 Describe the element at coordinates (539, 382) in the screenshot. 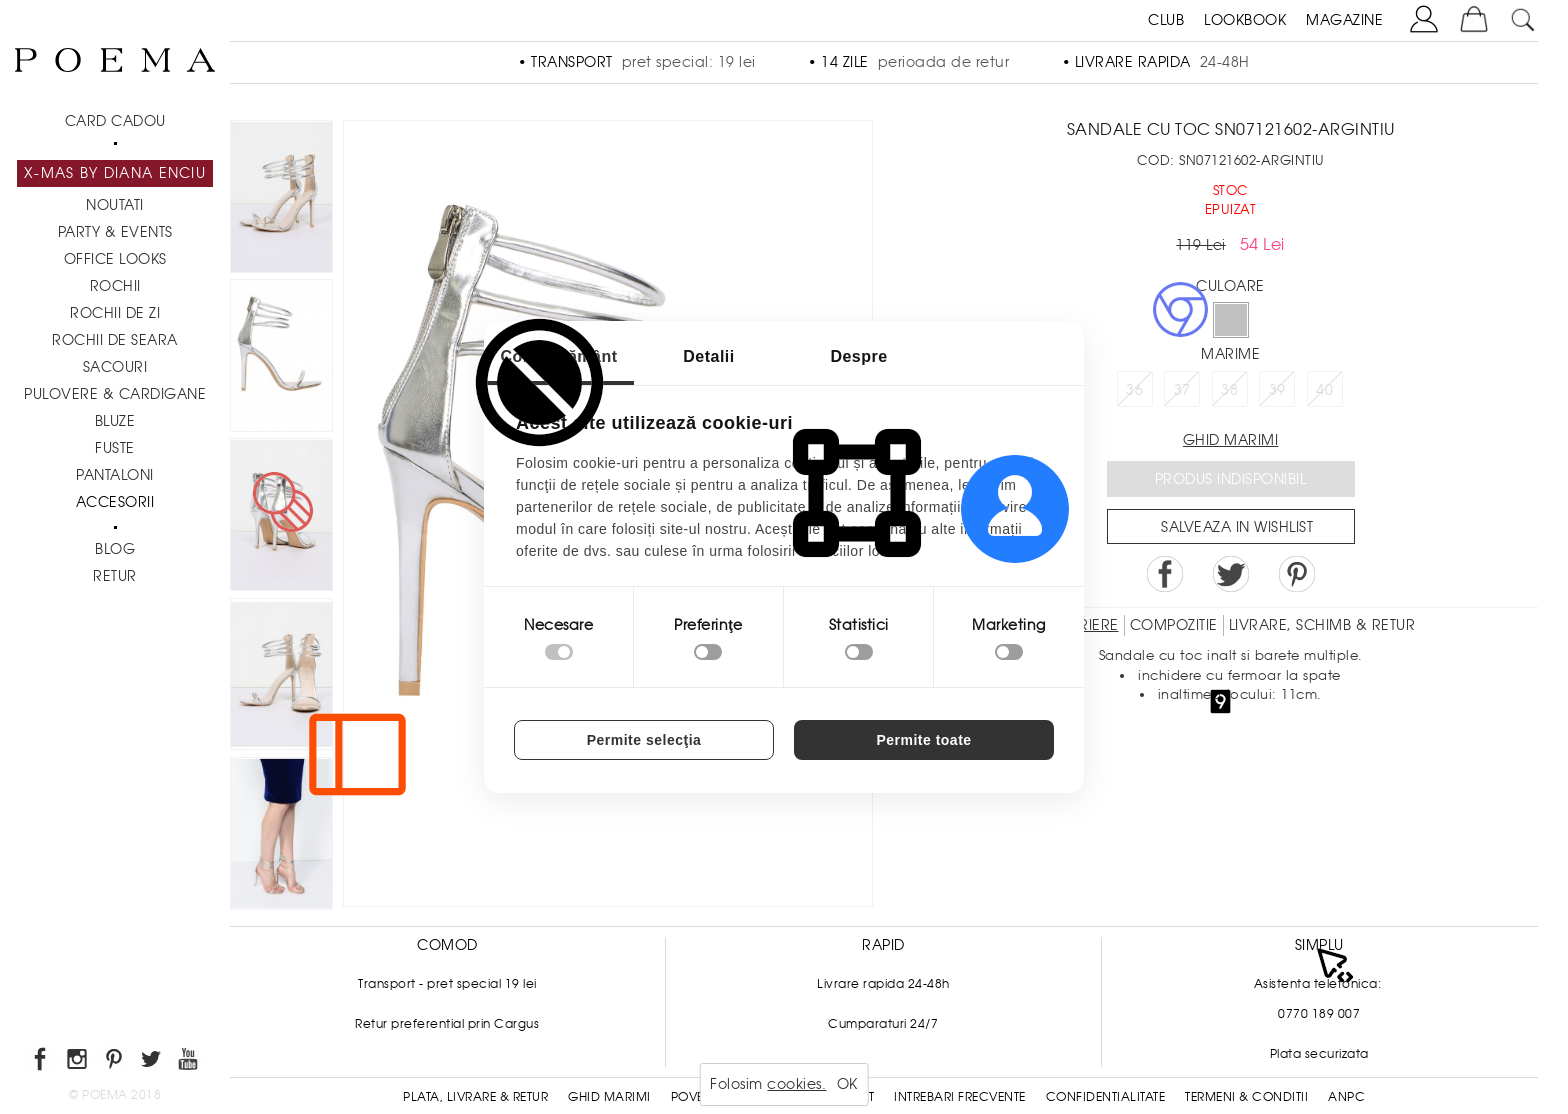

I see `indicates a blocked or prohibited action` at that location.